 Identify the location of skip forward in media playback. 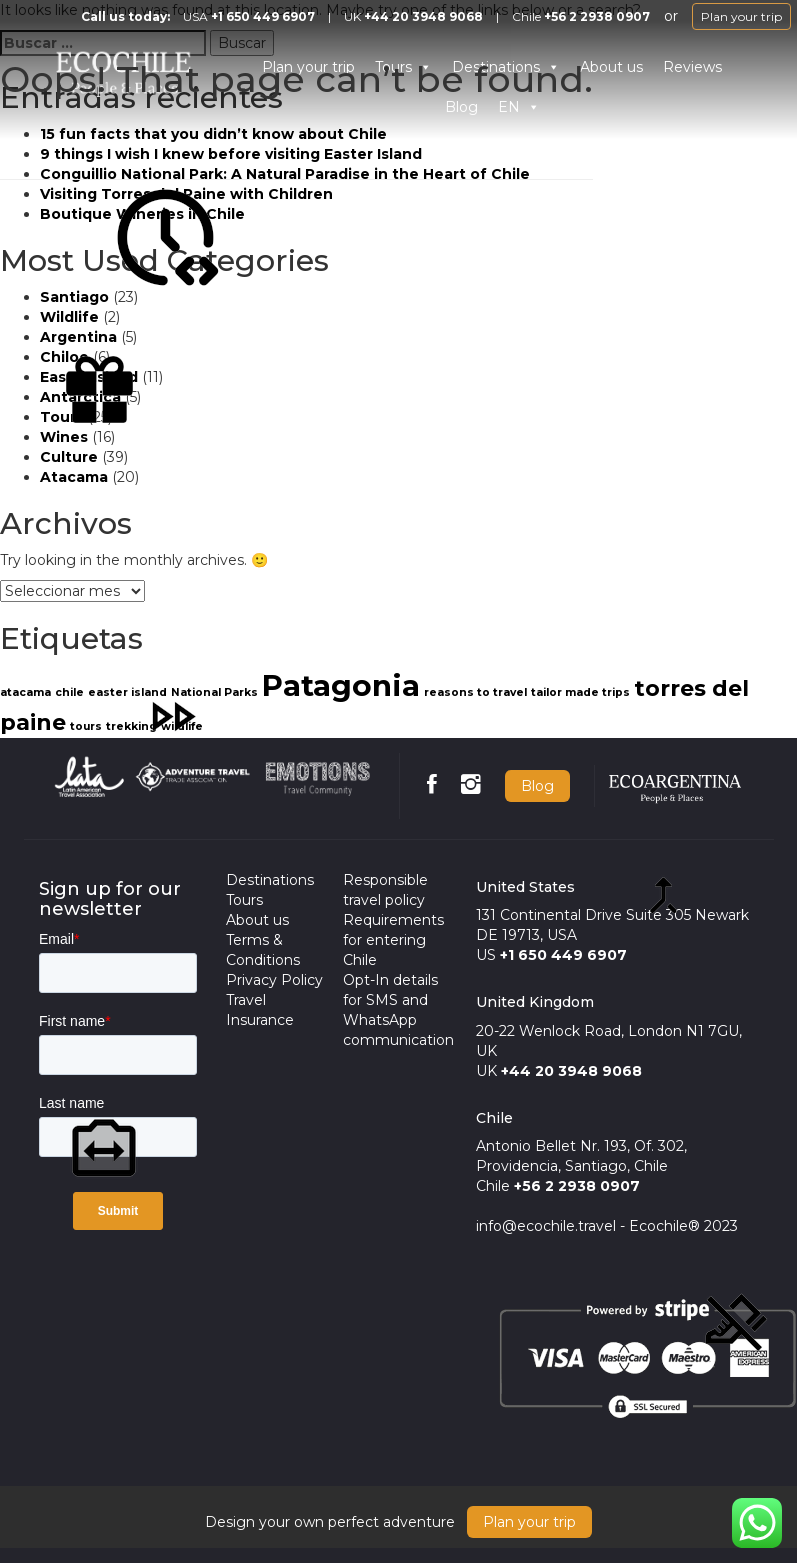
(172, 716).